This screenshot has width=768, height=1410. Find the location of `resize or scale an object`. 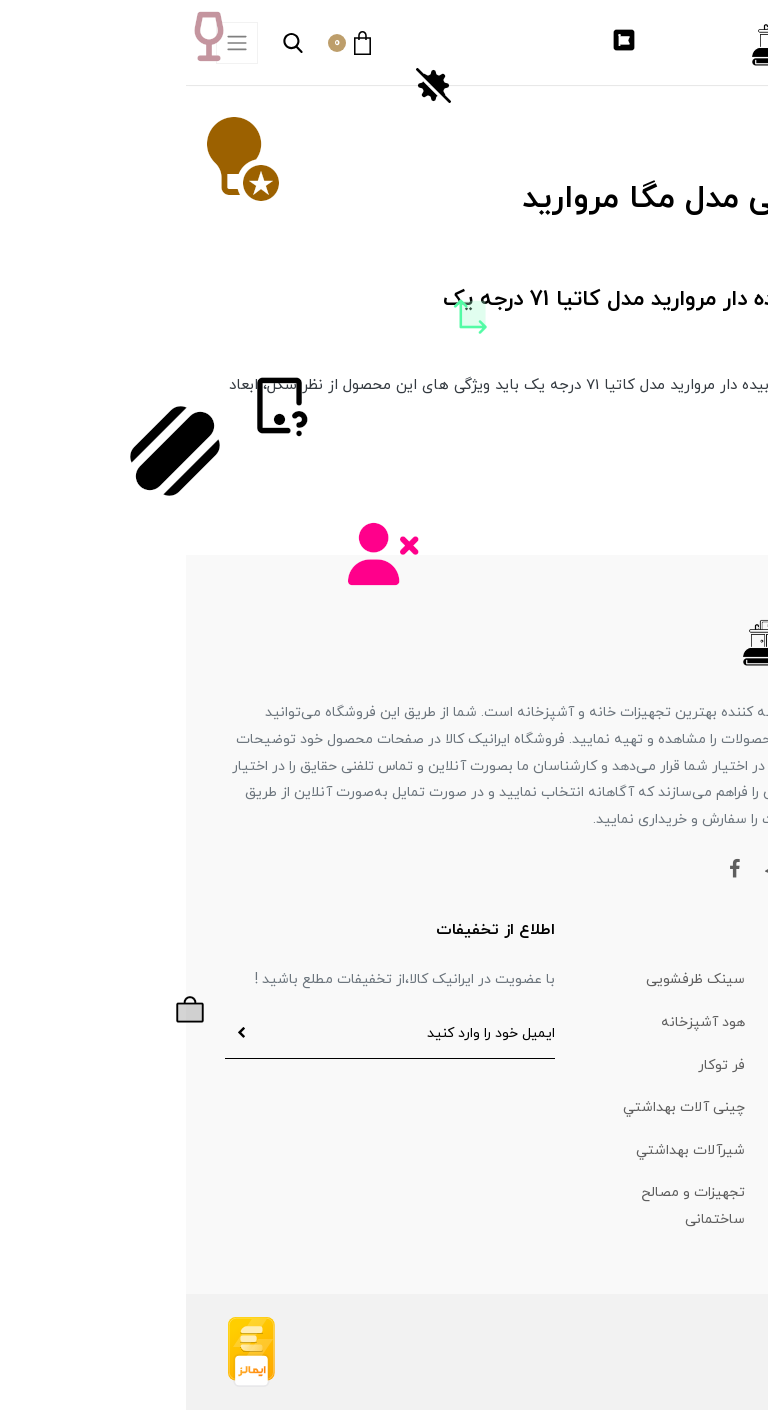

resize or scale an object is located at coordinates (469, 316).